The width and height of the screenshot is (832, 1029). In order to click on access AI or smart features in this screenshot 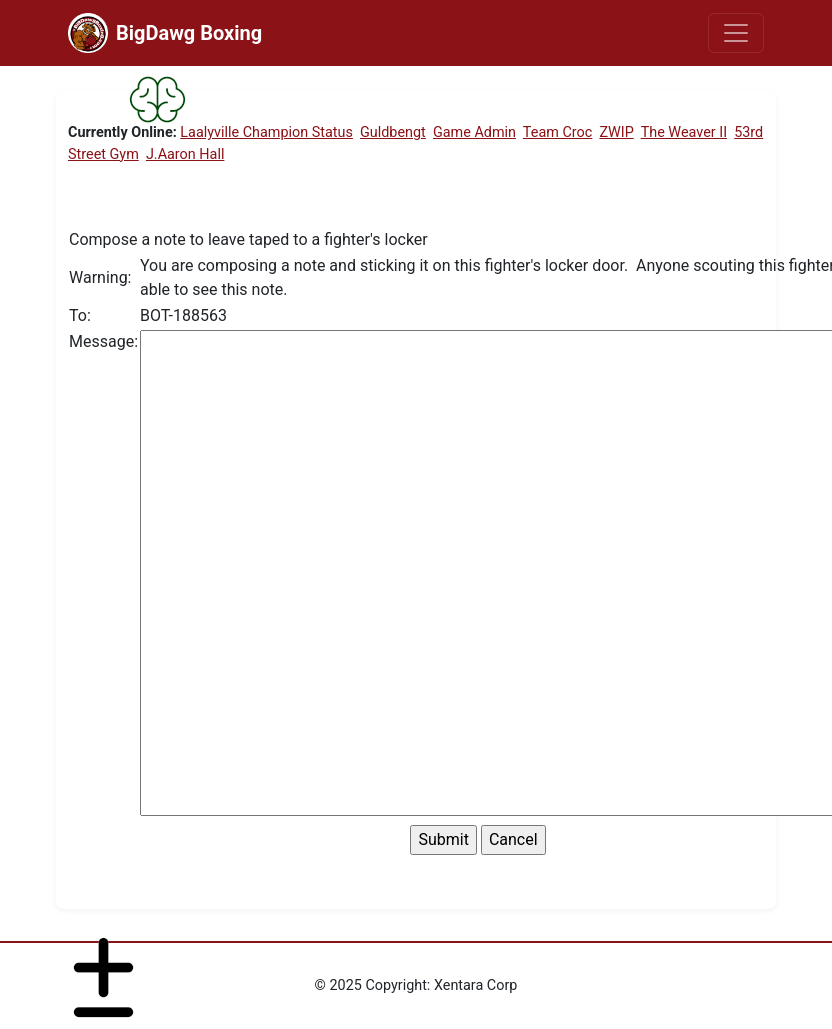, I will do `click(157, 100)`.